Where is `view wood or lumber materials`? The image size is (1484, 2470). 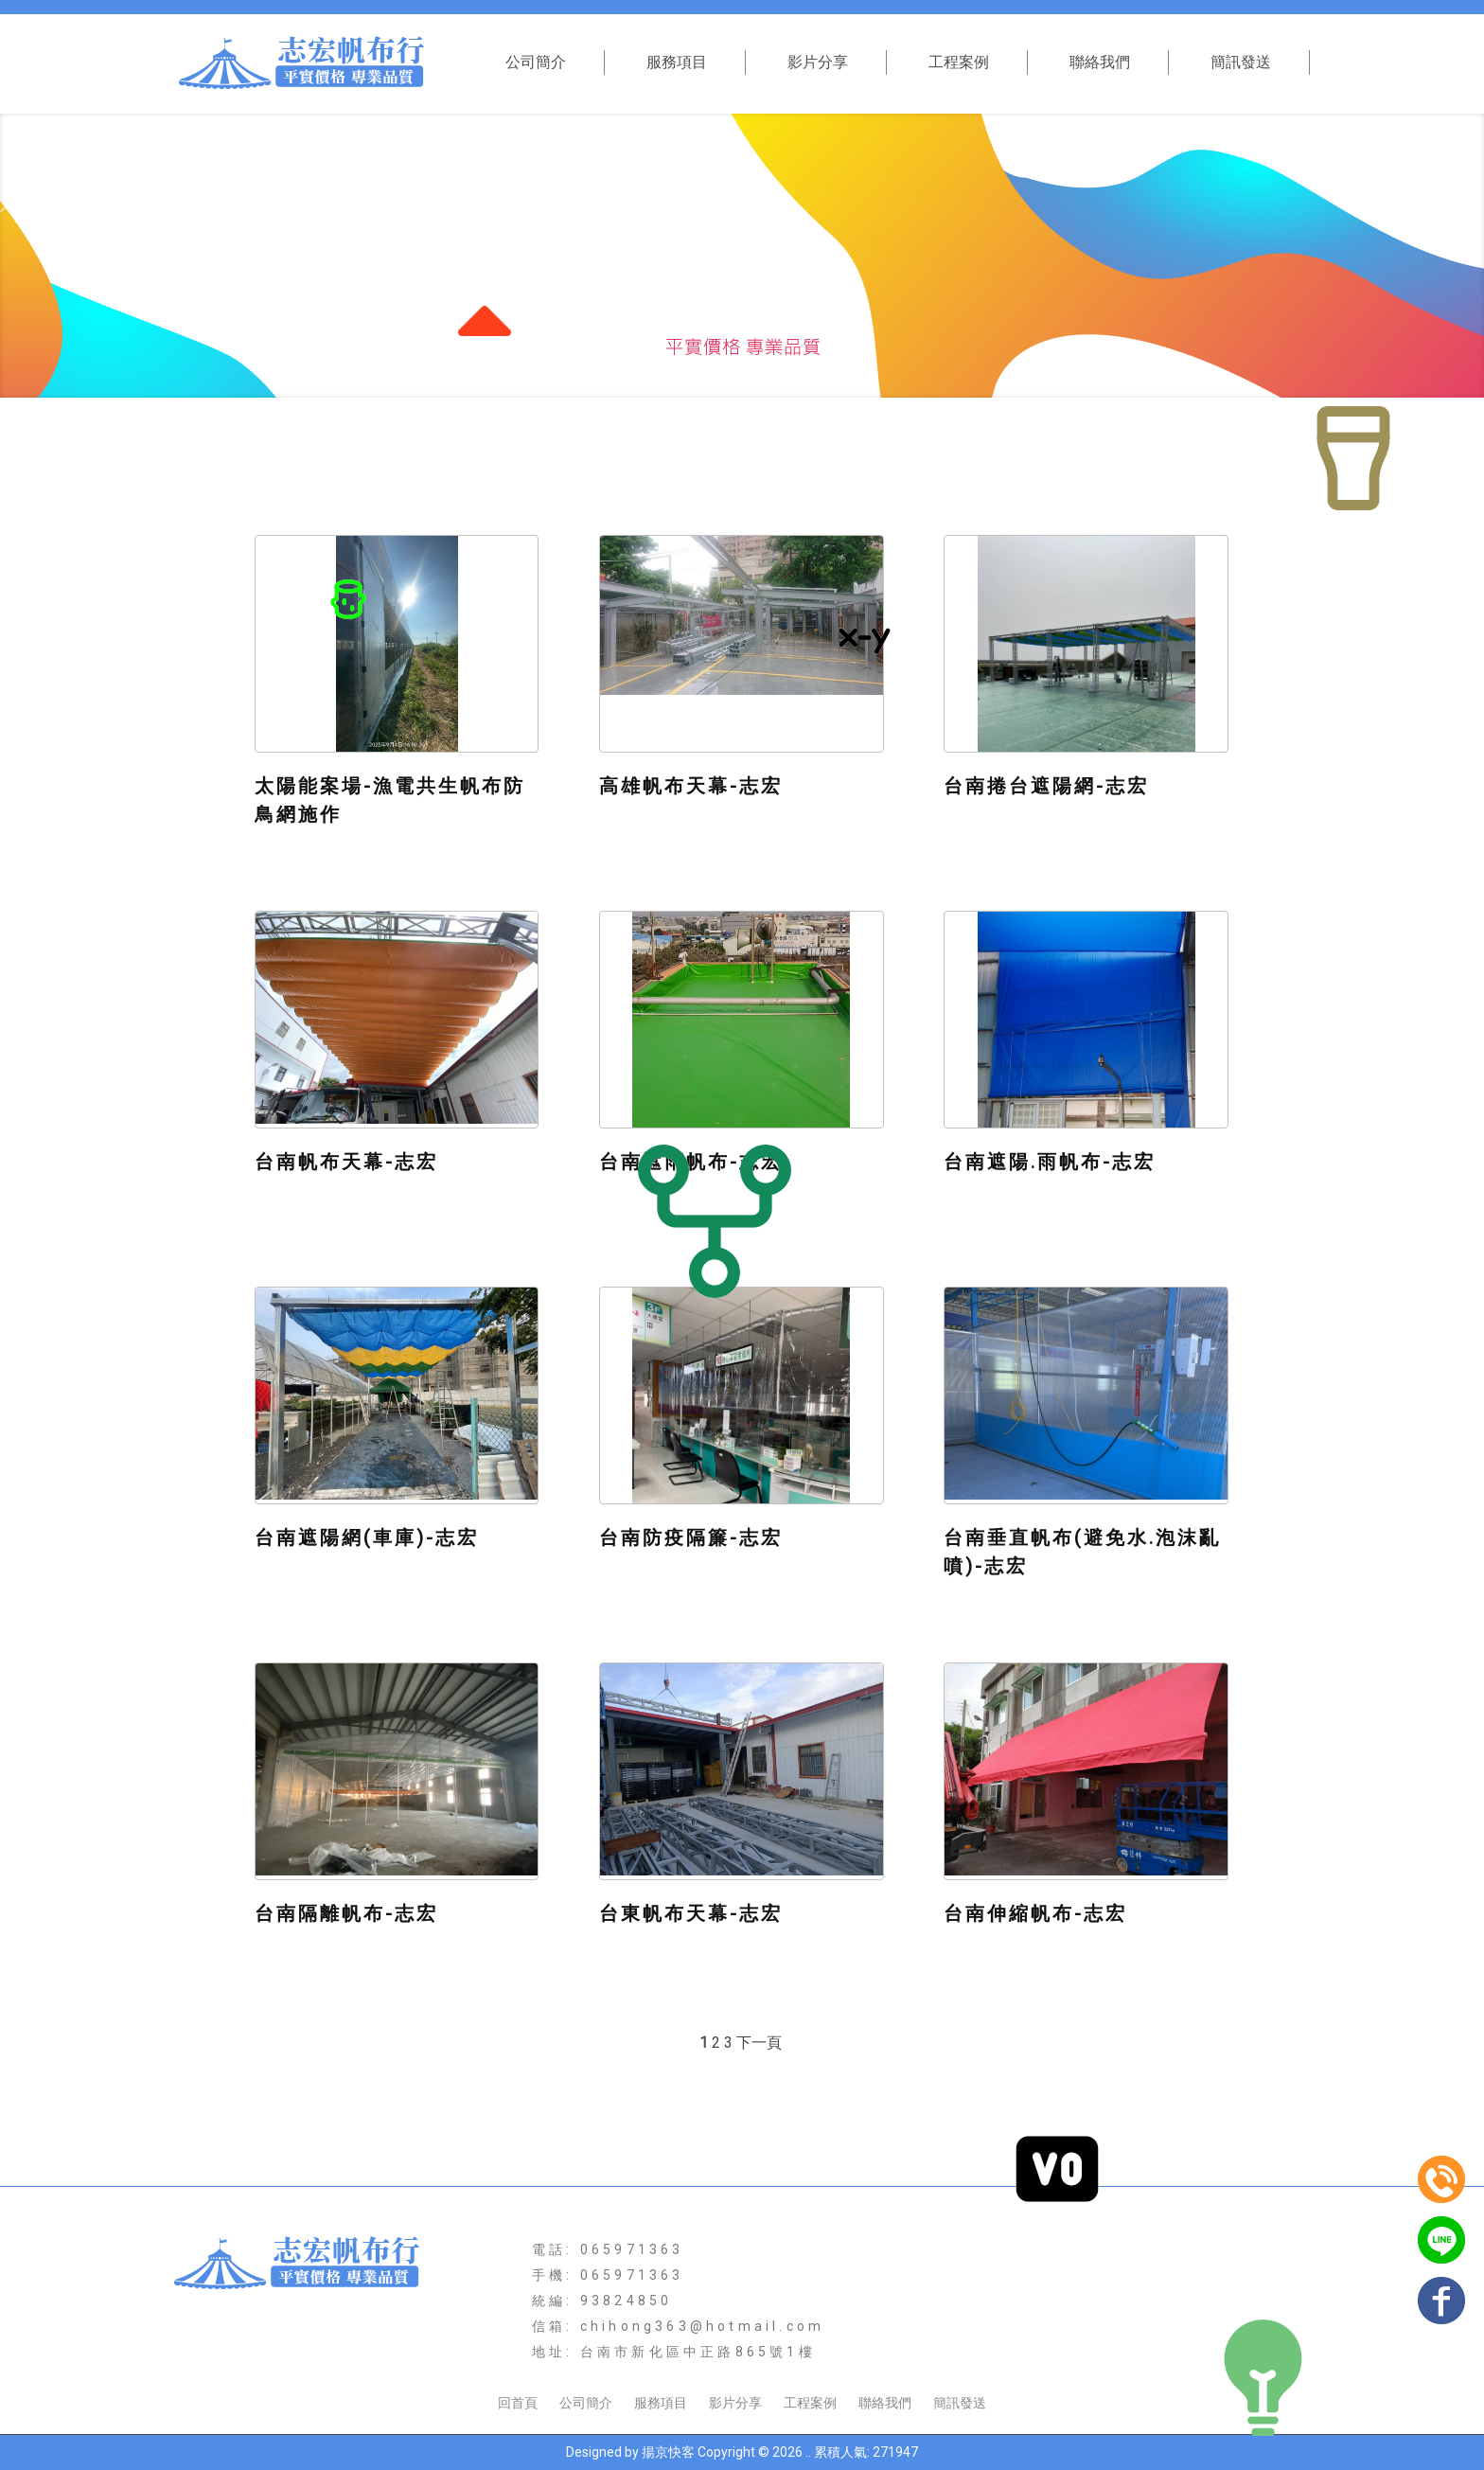
view wood or lumber materials is located at coordinates (348, 599).